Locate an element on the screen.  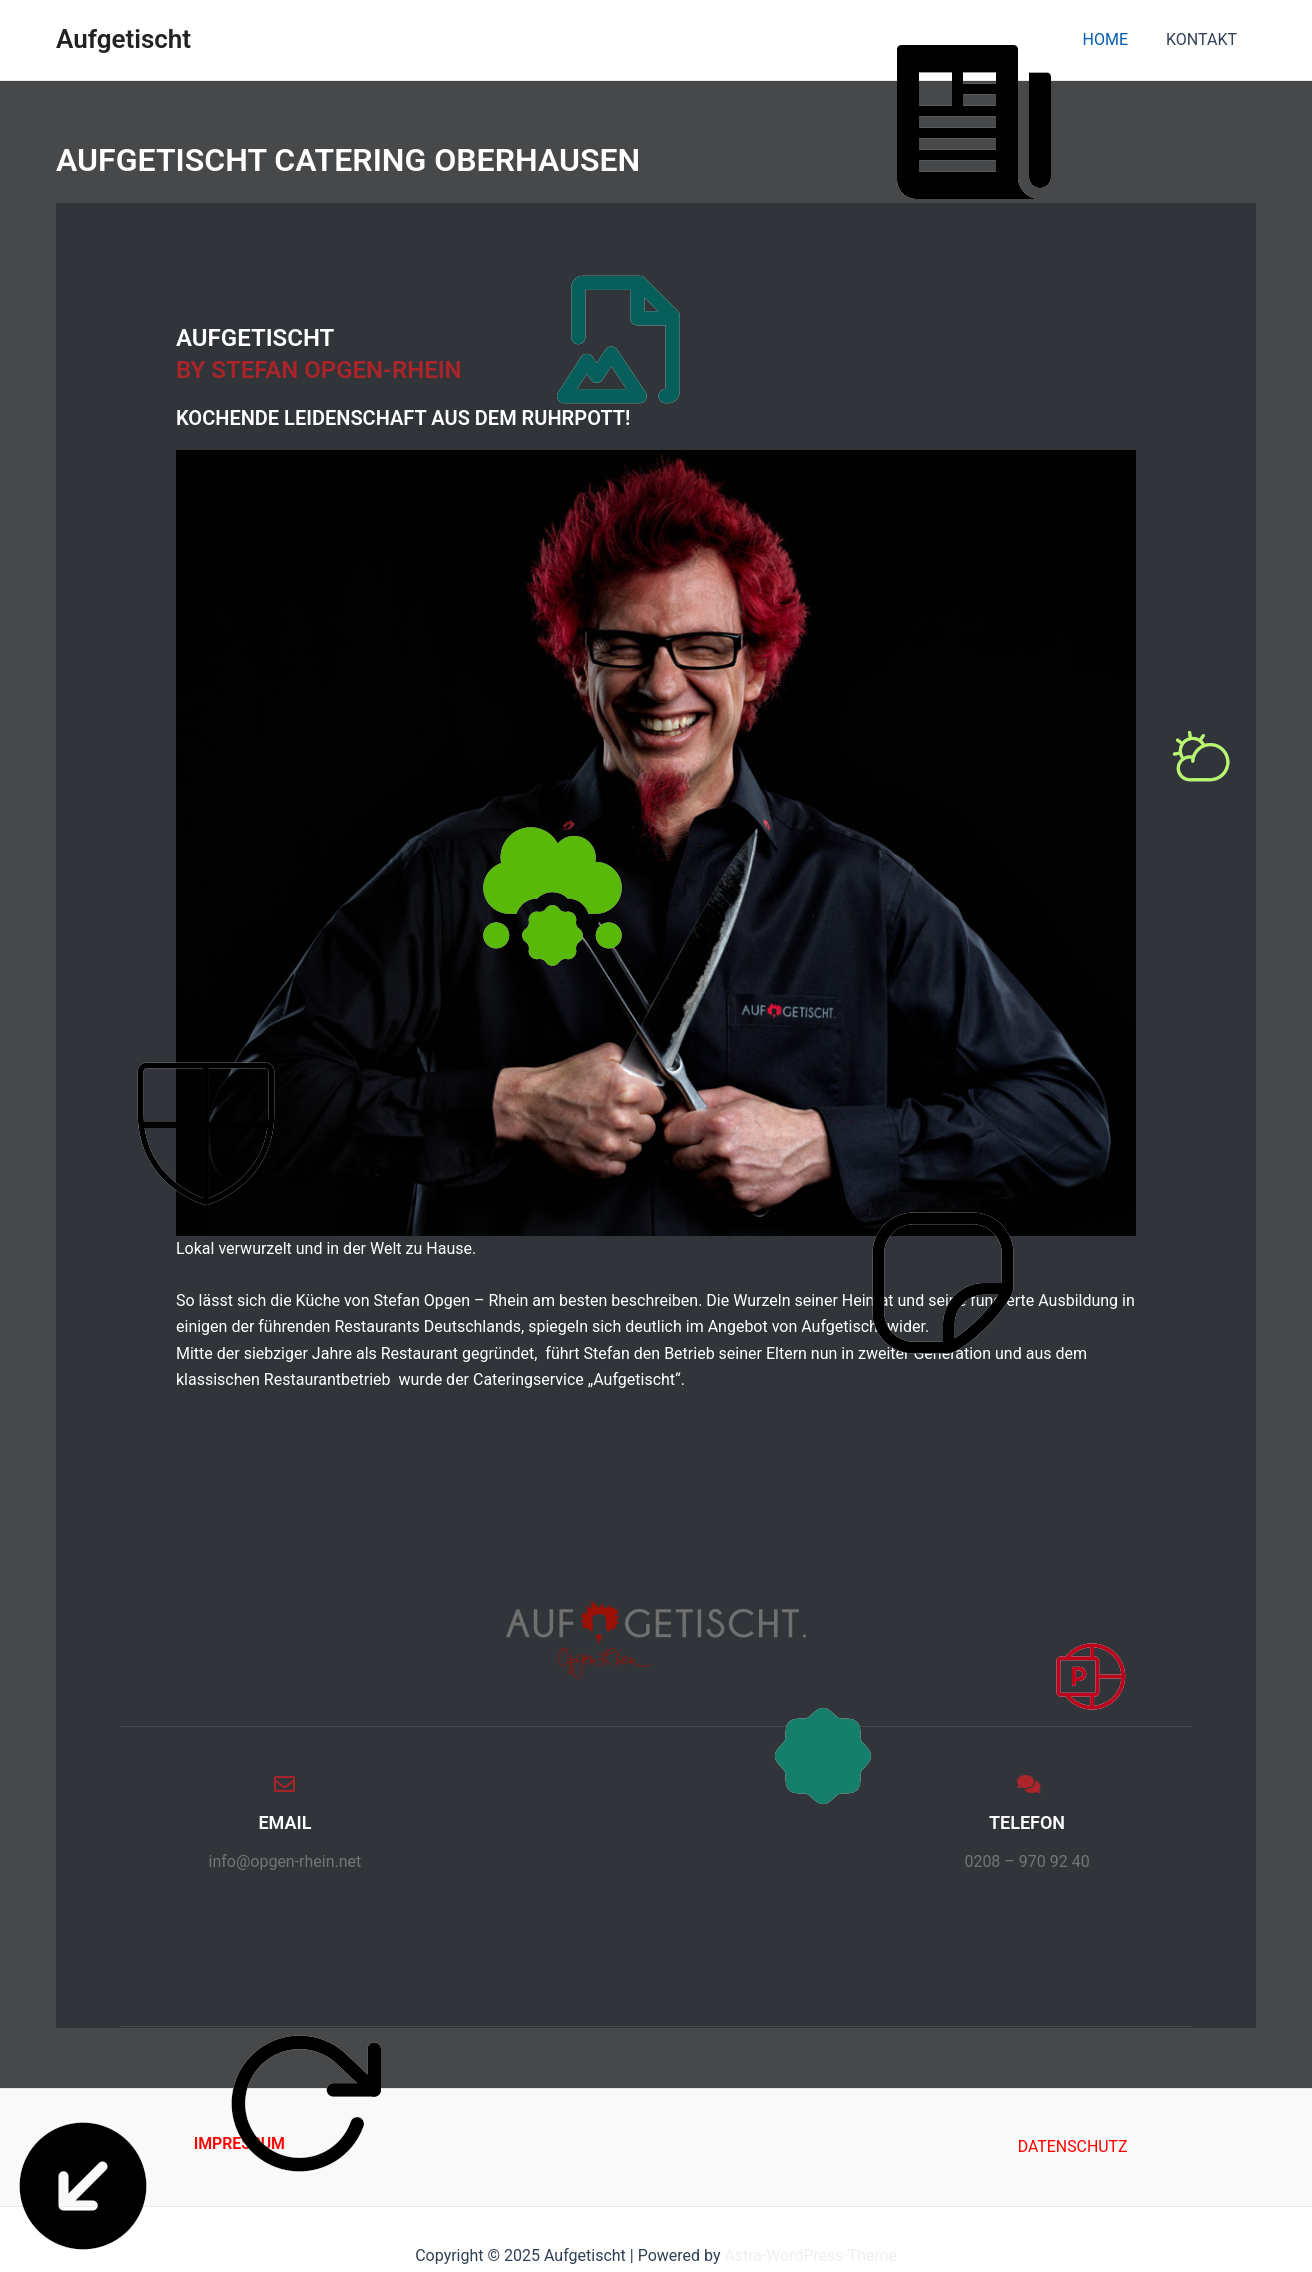
view image file is located at coordinates (625, 339).